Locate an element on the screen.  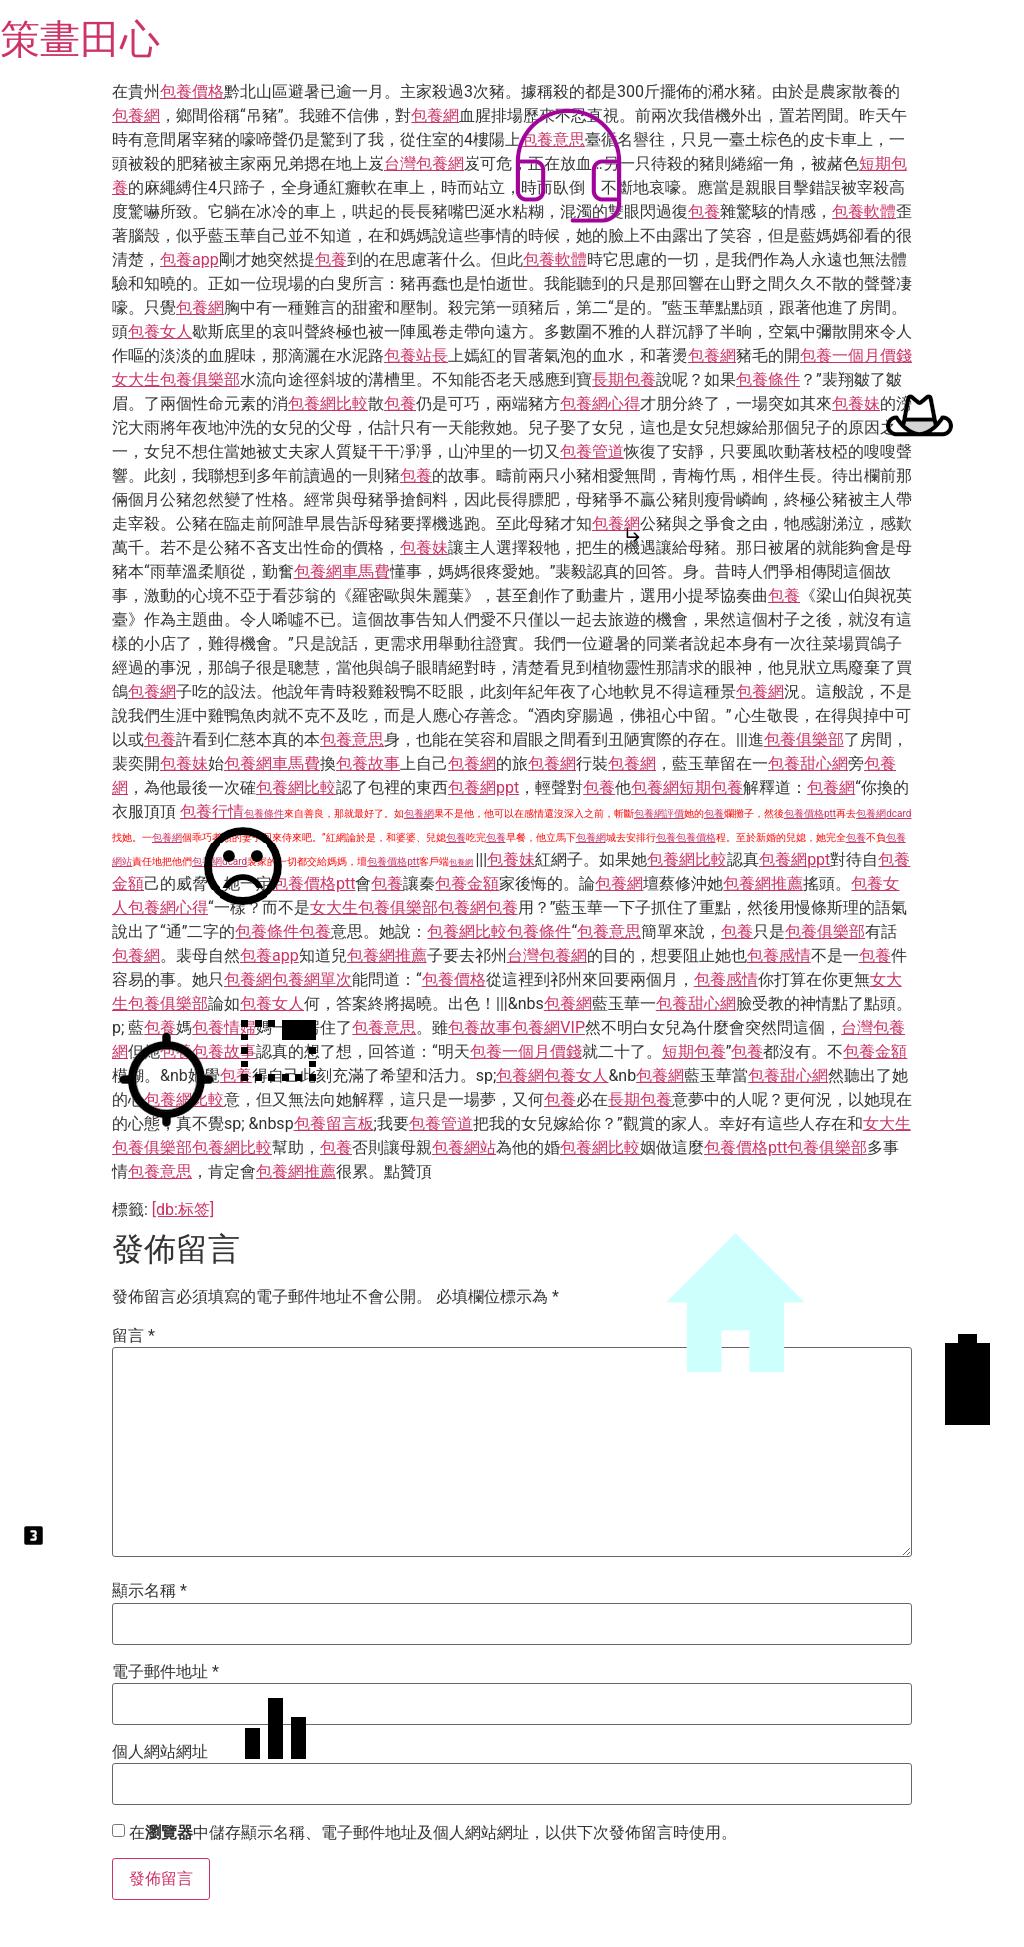
step 3 in a multi-step process is located at coordinates (33, 1535).